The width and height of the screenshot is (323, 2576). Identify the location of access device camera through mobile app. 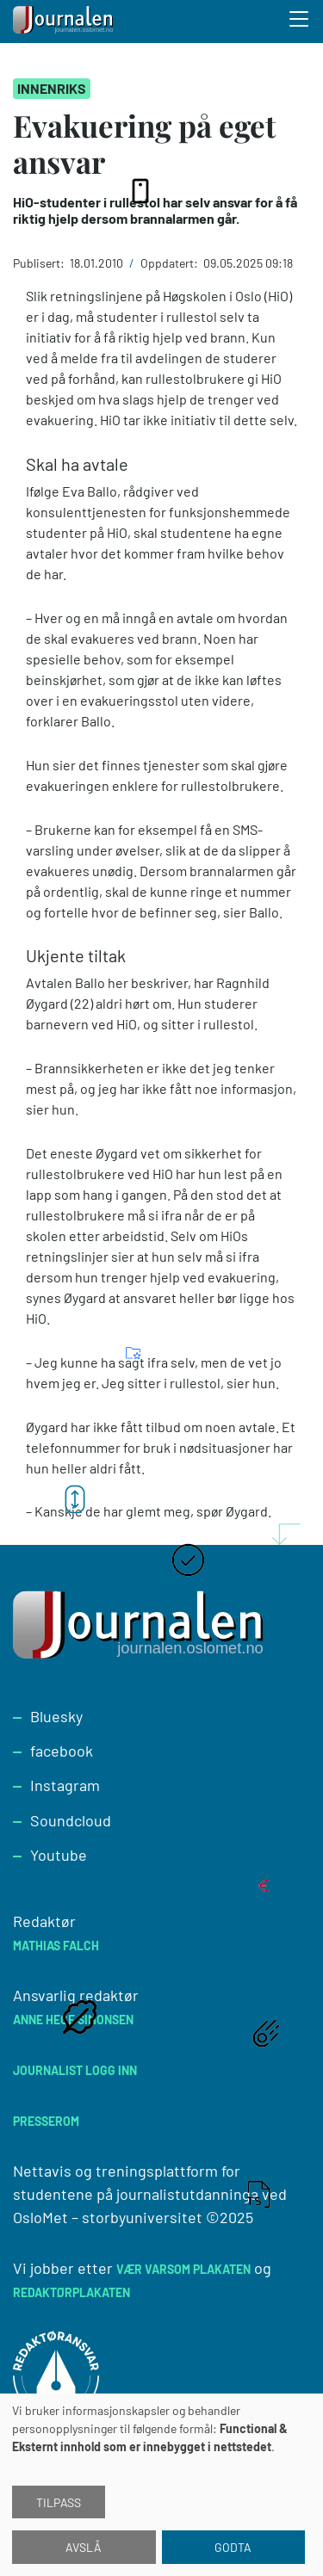
(140, 191).